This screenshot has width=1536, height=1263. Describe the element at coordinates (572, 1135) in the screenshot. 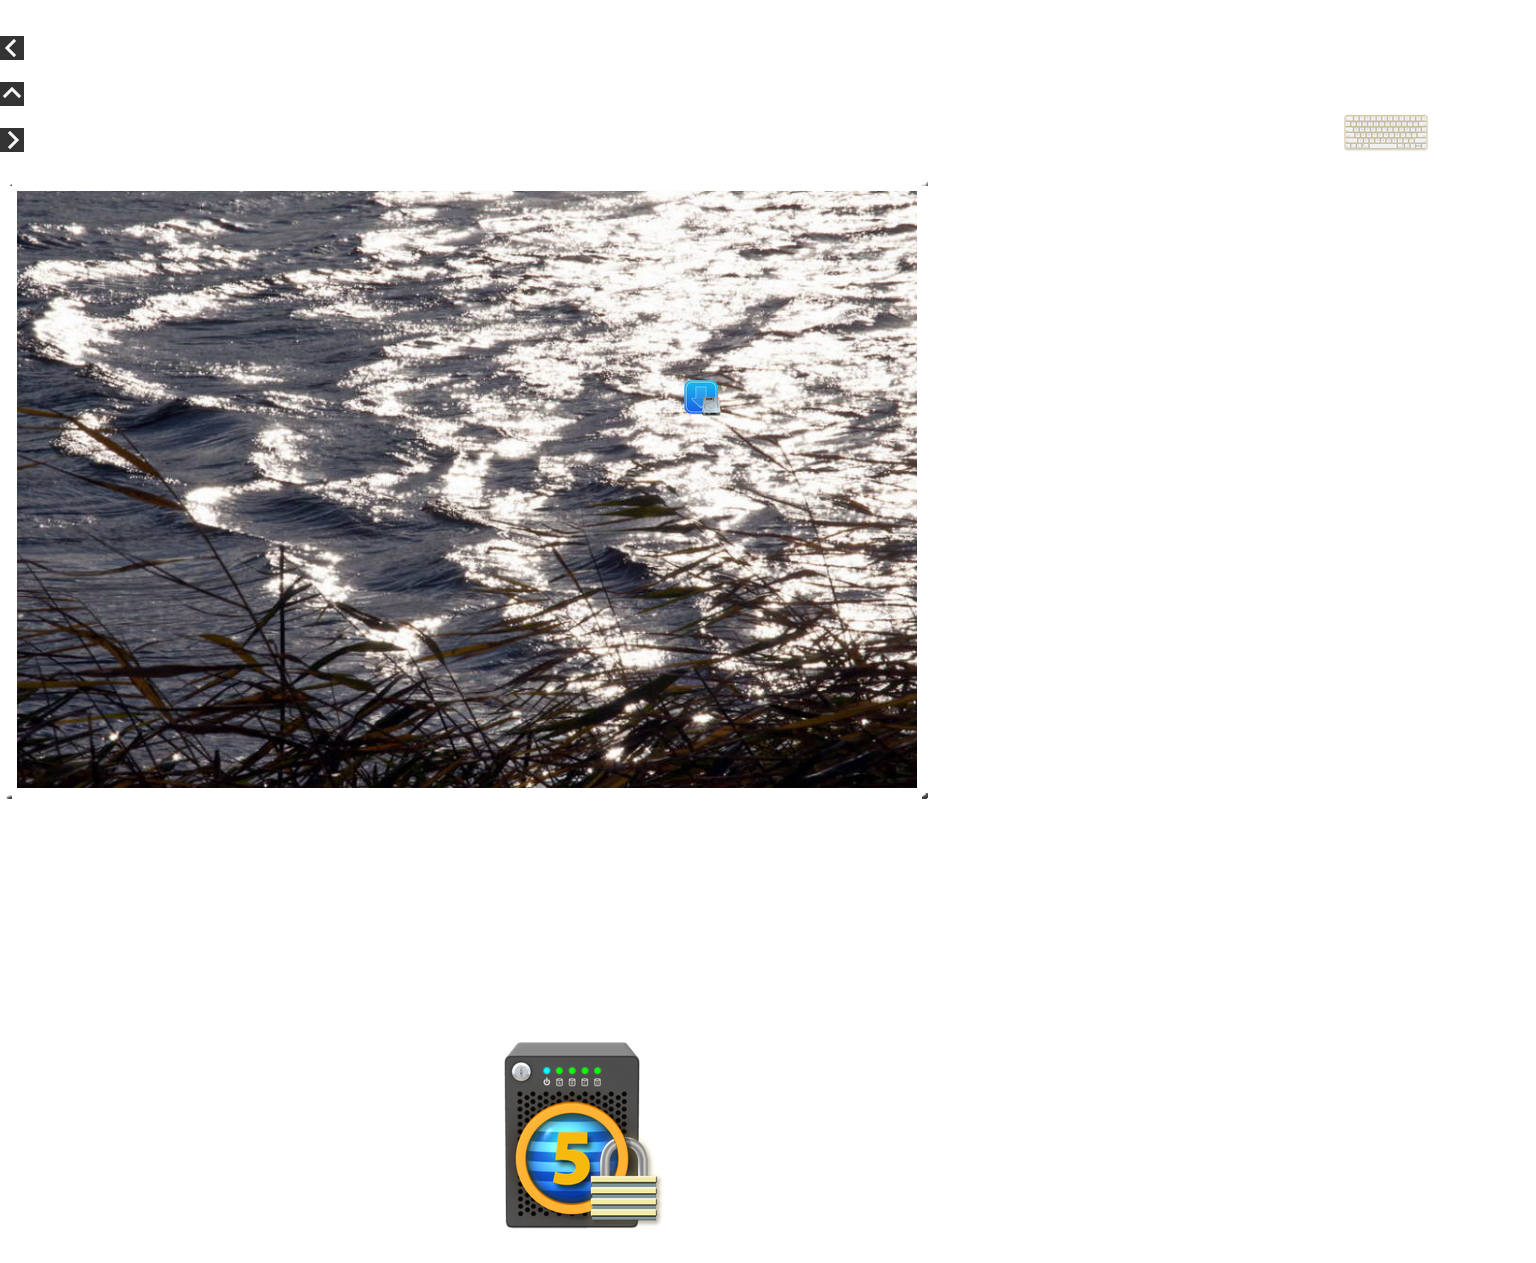

I see `locked RAID 5 storage array` at that location.